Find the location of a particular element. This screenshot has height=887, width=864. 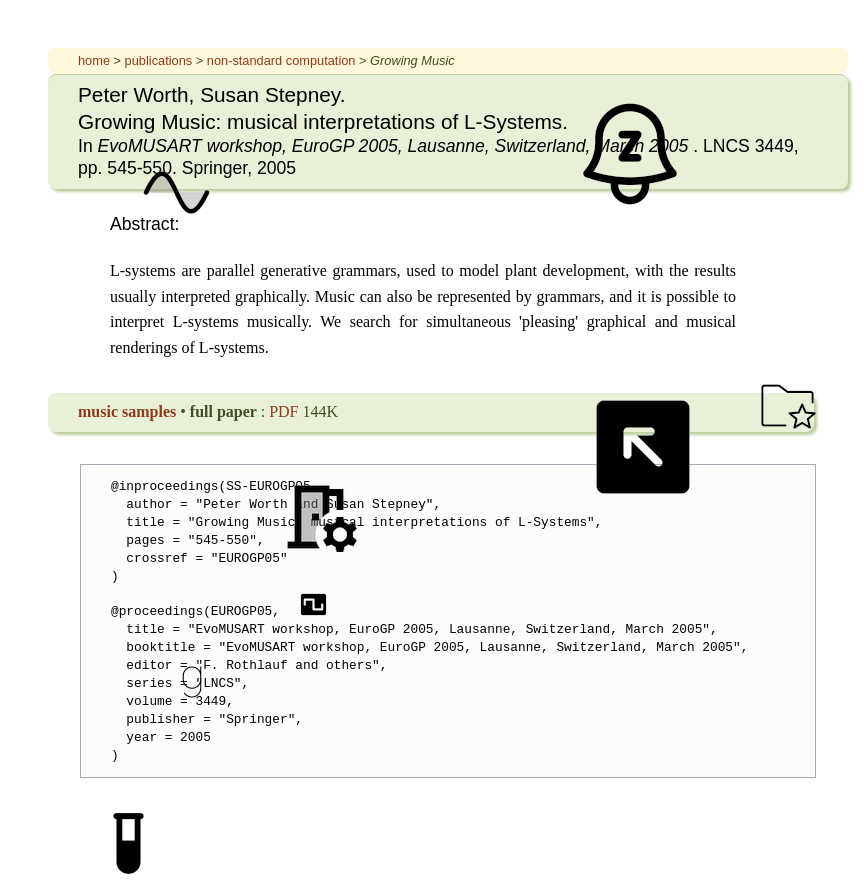

adjust audio or sound wave settings is located at coordinates (176, 192).